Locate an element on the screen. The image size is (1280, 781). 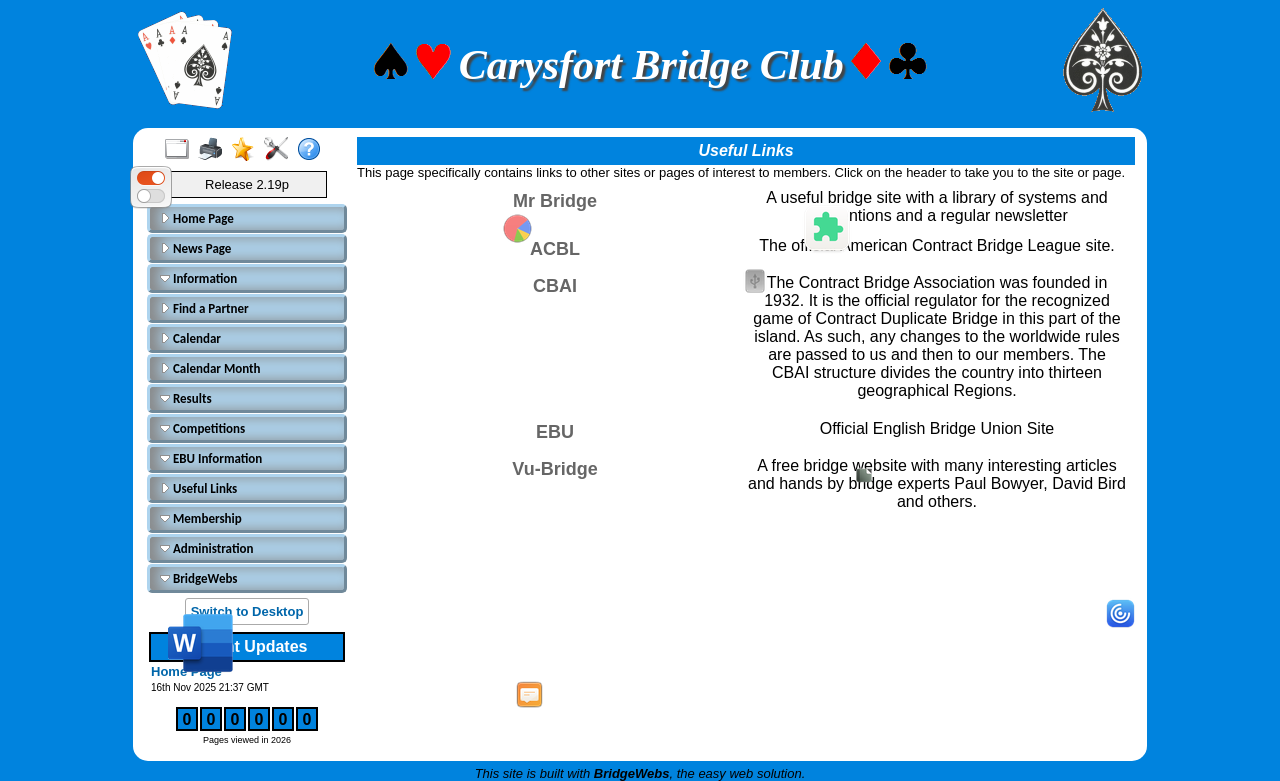
access connected USB storage device is located at coordinates (755, 281).